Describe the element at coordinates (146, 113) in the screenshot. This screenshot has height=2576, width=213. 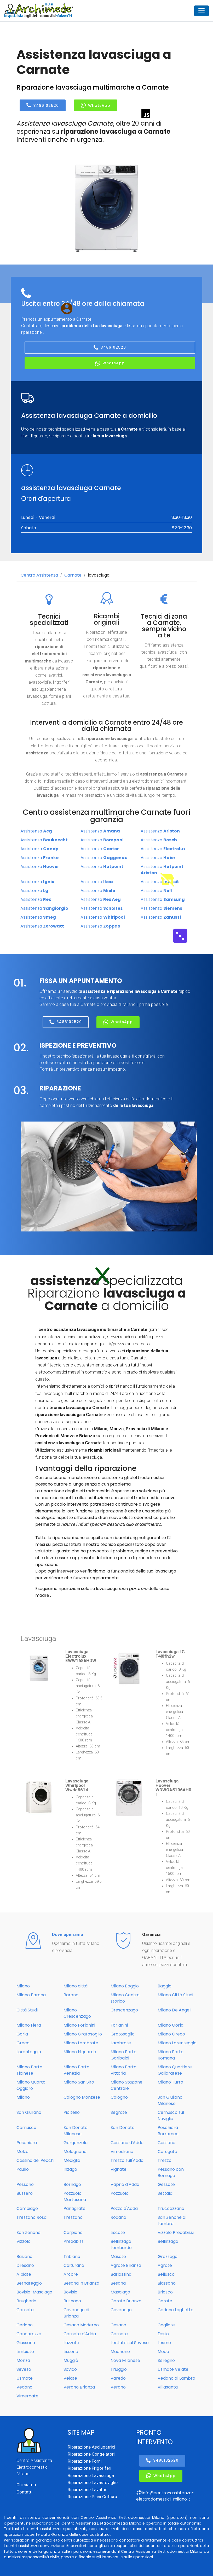
I see `javascript programming language logo` at that location.